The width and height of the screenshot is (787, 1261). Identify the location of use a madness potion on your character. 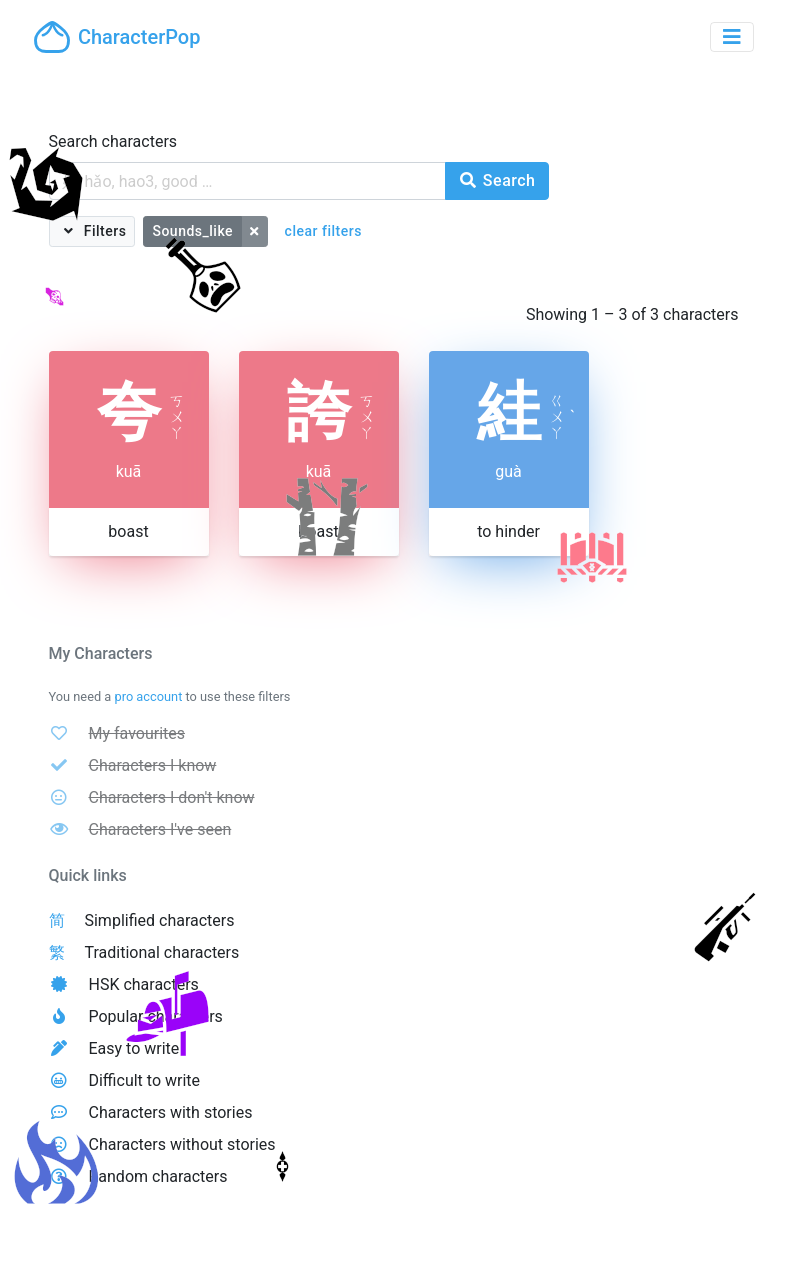
(203, 275).